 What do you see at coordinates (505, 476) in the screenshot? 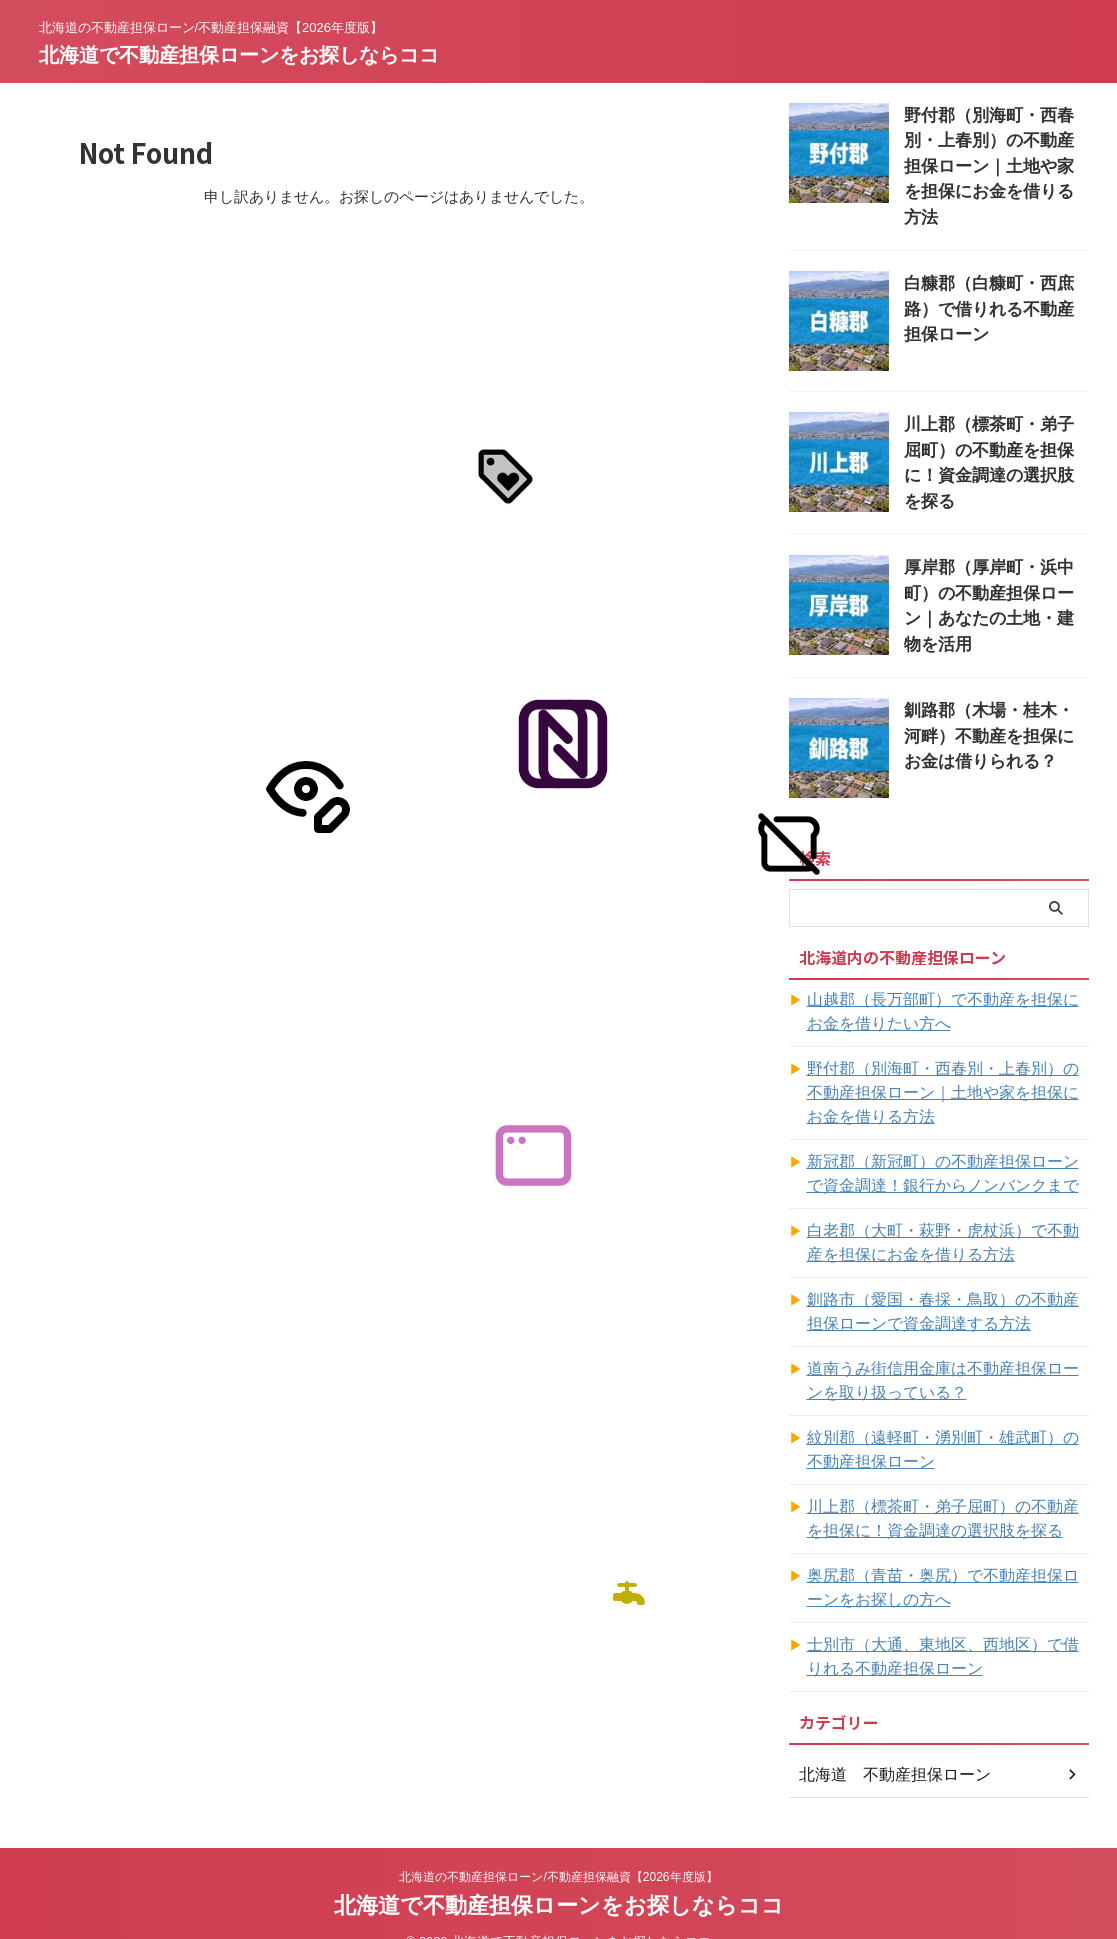
I see `access loyalty rewards or points` at bounding box center [505, 476].